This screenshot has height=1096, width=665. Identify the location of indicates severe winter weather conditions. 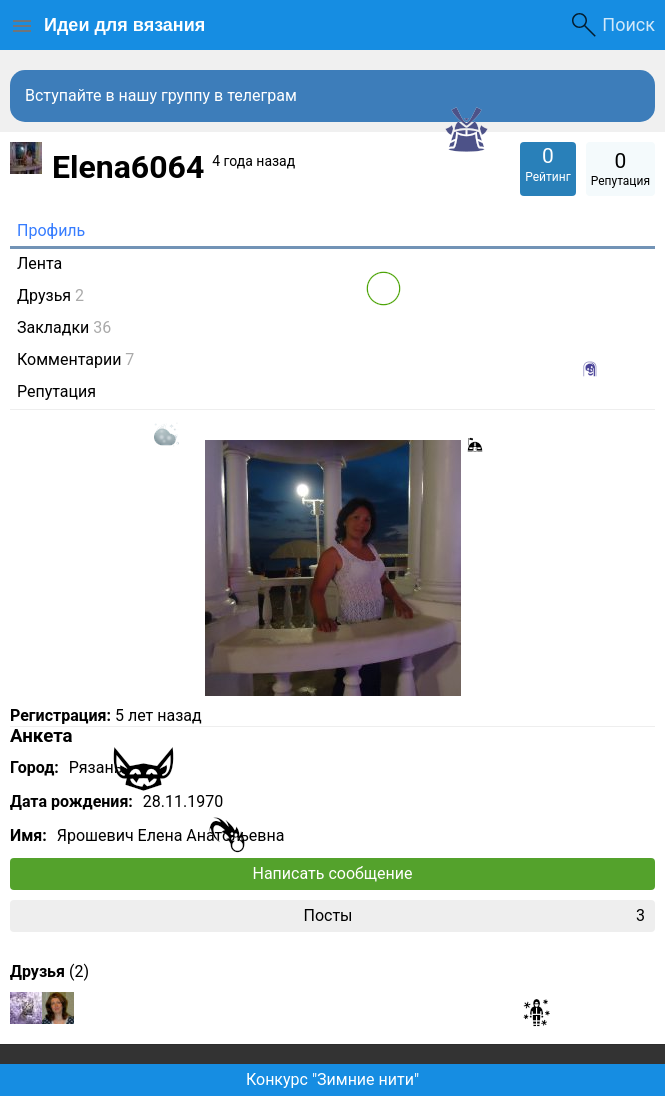
(536, 1012).